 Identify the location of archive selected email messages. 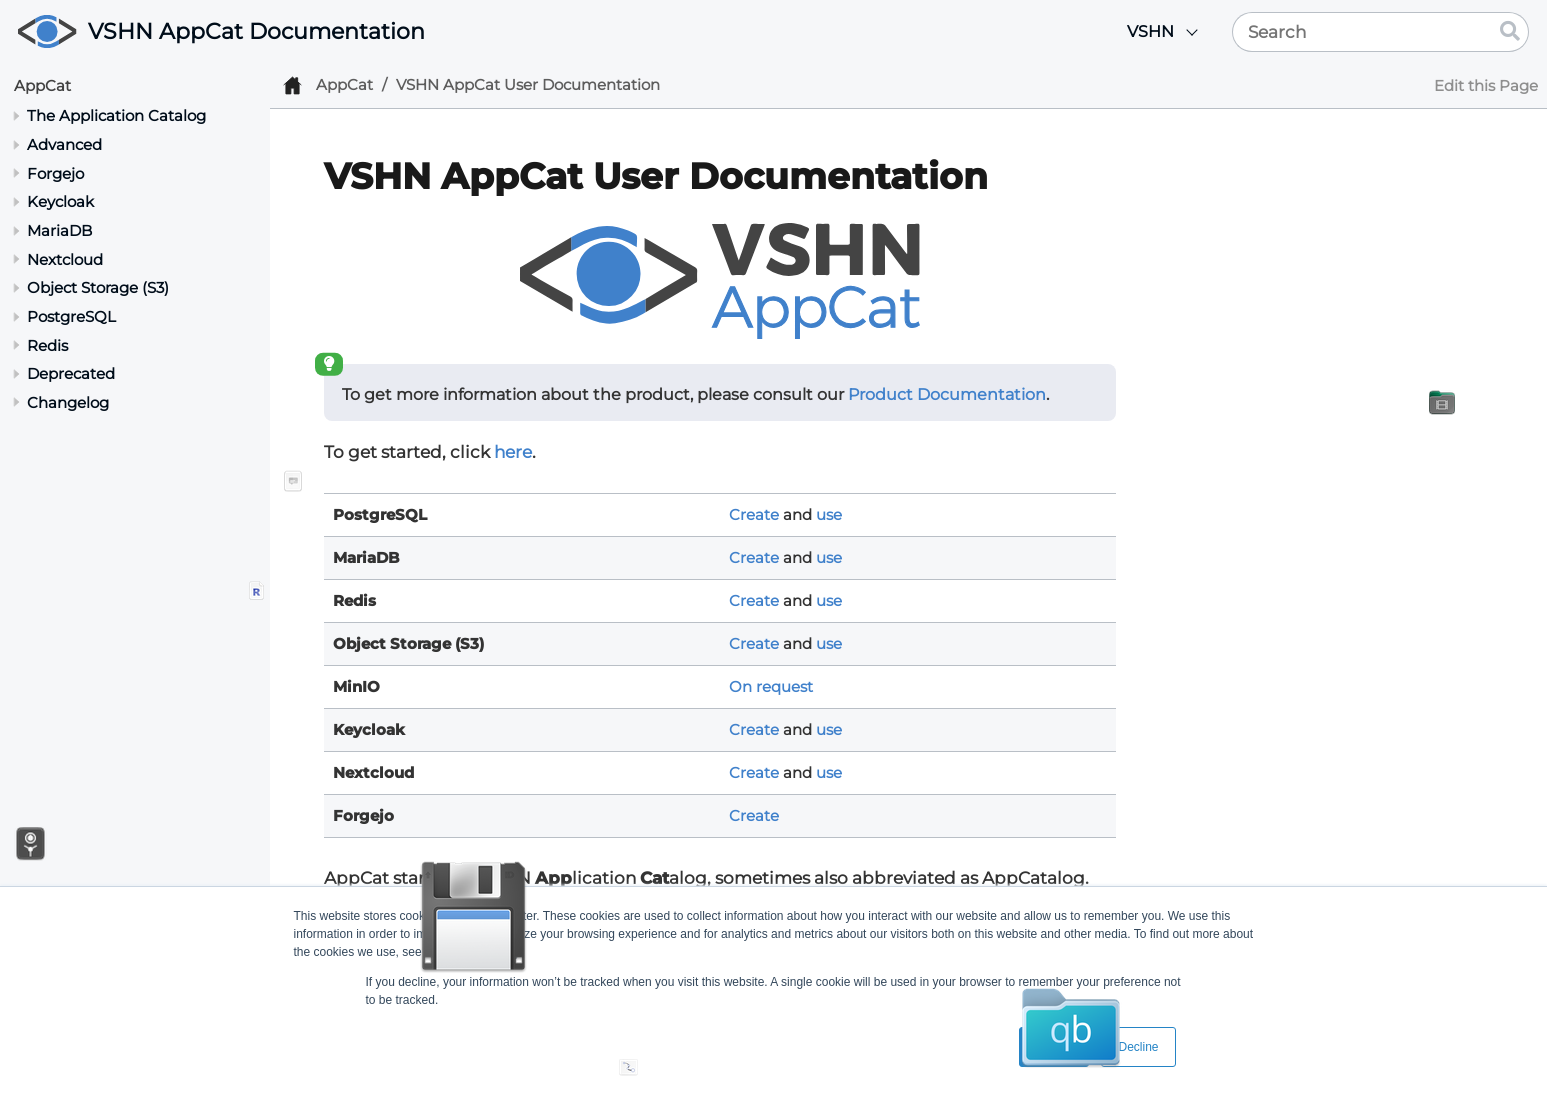
(30, 843).